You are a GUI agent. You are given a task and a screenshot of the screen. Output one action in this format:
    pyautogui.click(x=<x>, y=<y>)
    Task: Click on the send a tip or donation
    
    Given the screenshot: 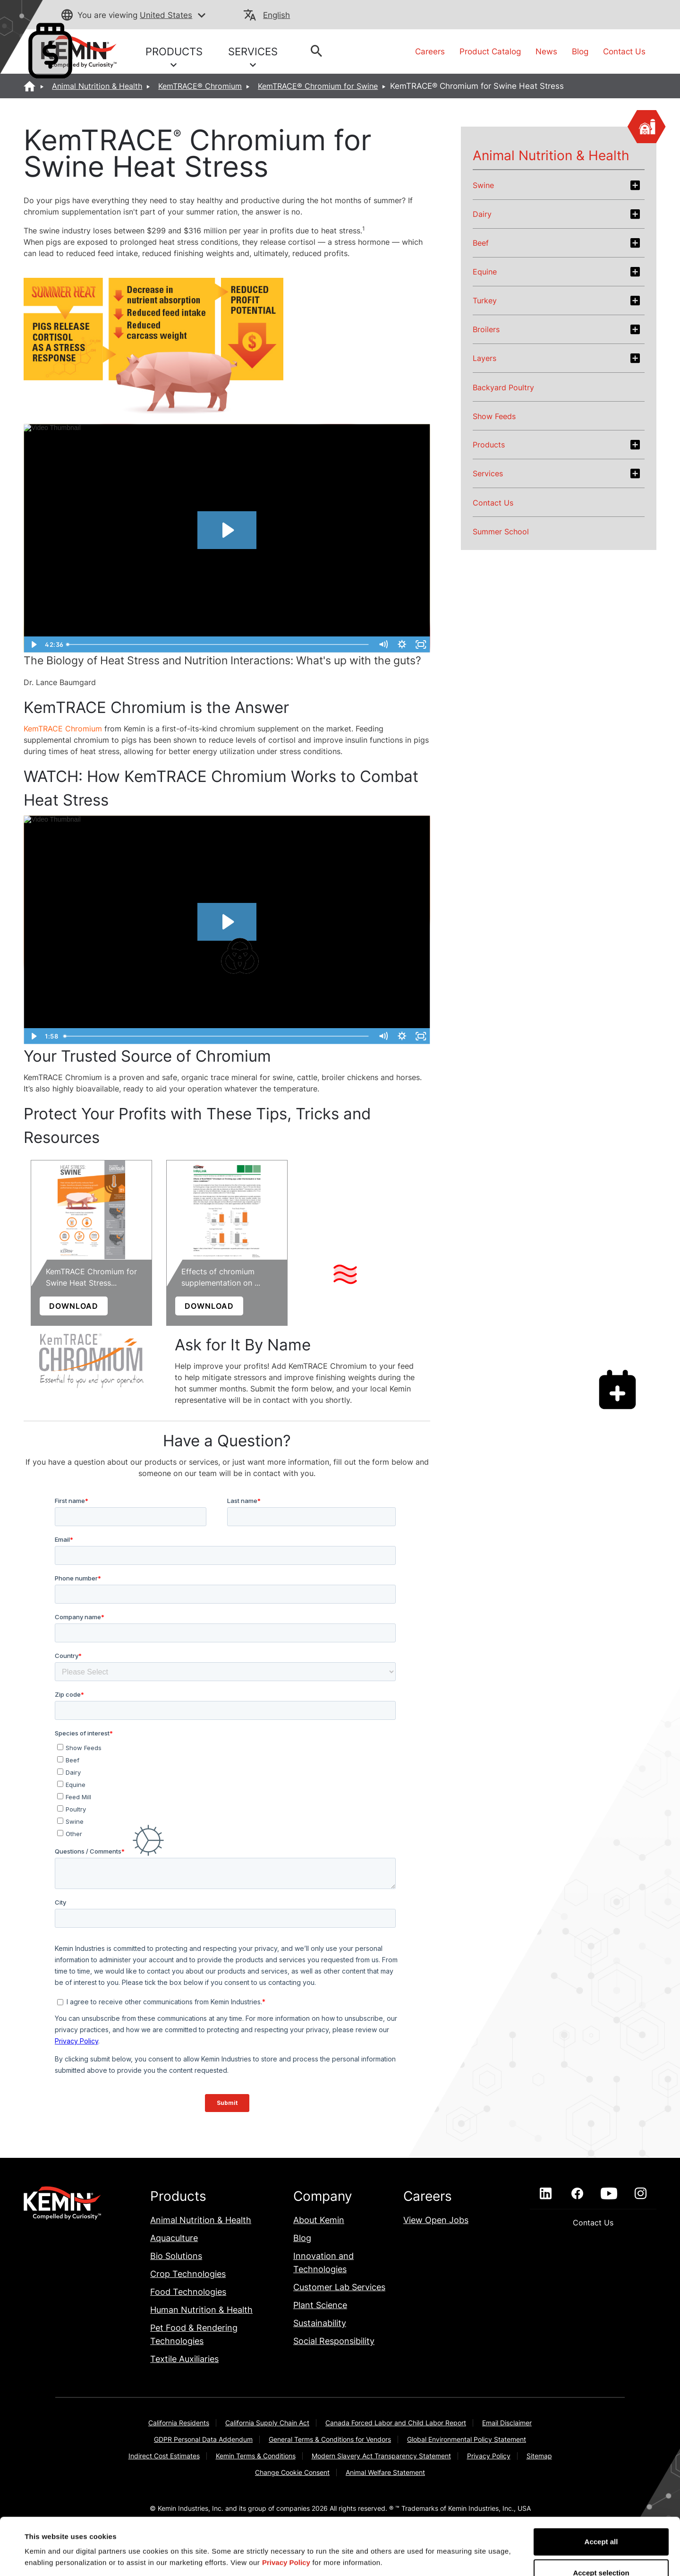 What is the action you would take?
    pyautogui.click(x=50, y=51)
    